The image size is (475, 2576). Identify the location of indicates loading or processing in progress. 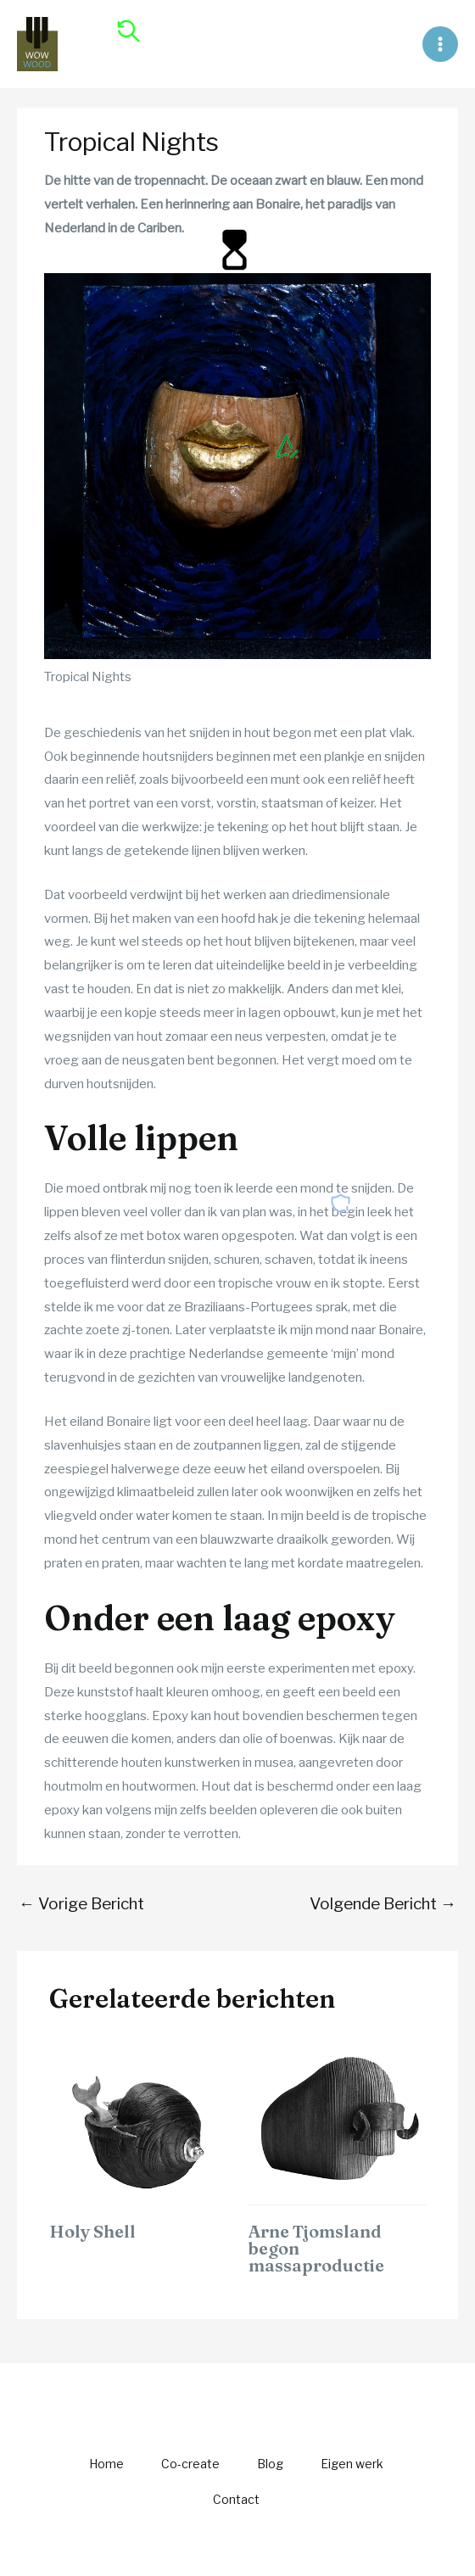
(234, 249).